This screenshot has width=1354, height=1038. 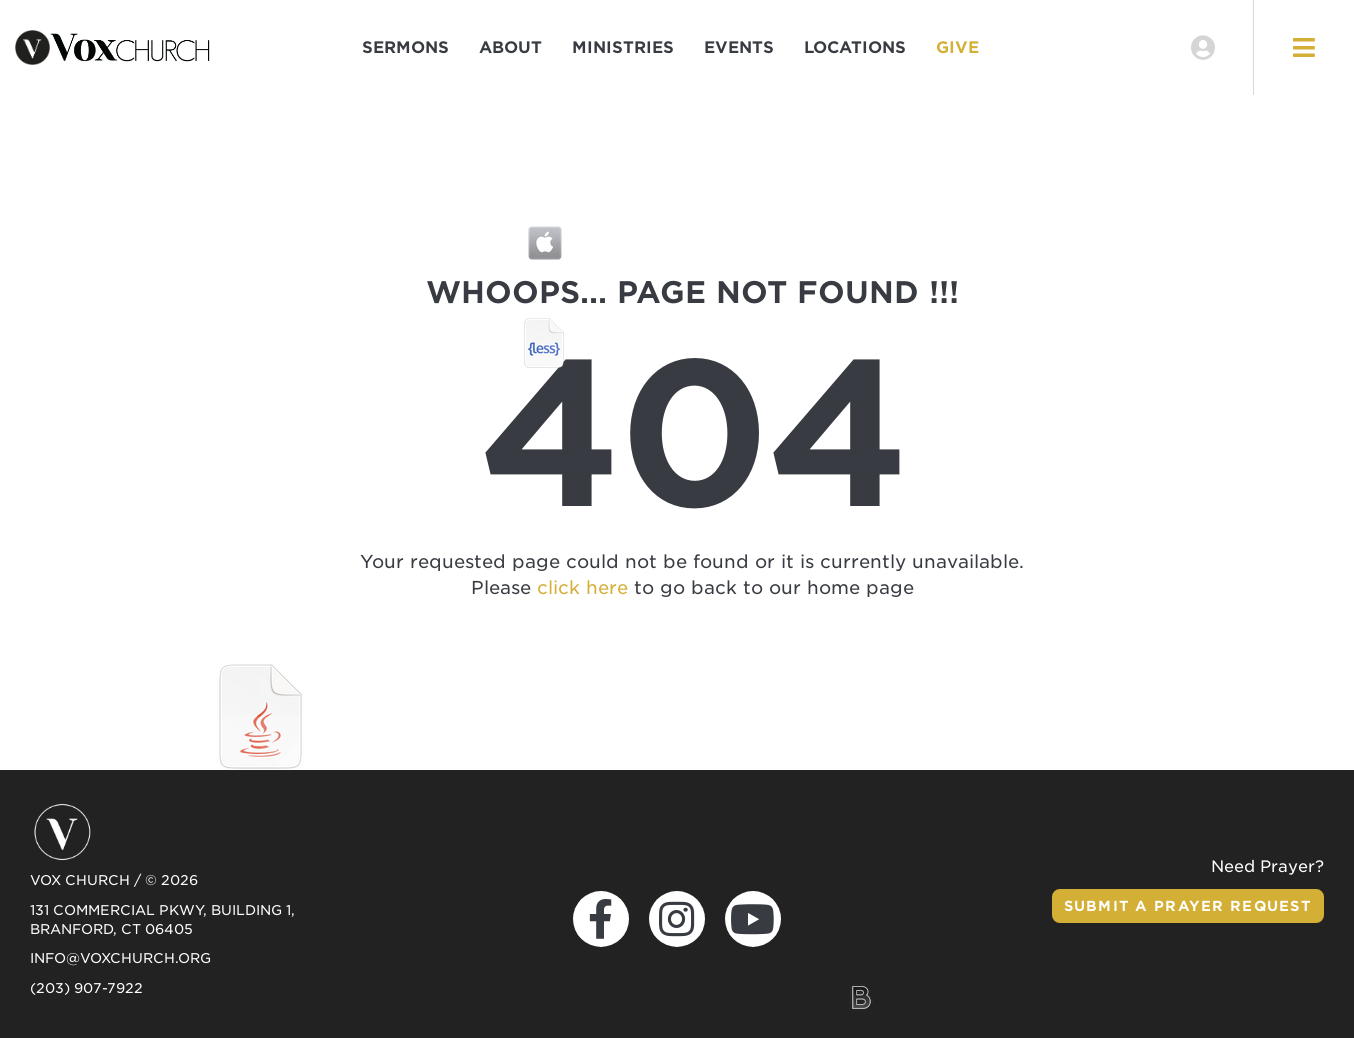 What do you see at coordinates (861, 997) in the screenshot?
I see `apply bold formatting to selected text` at bounding box center [861, 997].